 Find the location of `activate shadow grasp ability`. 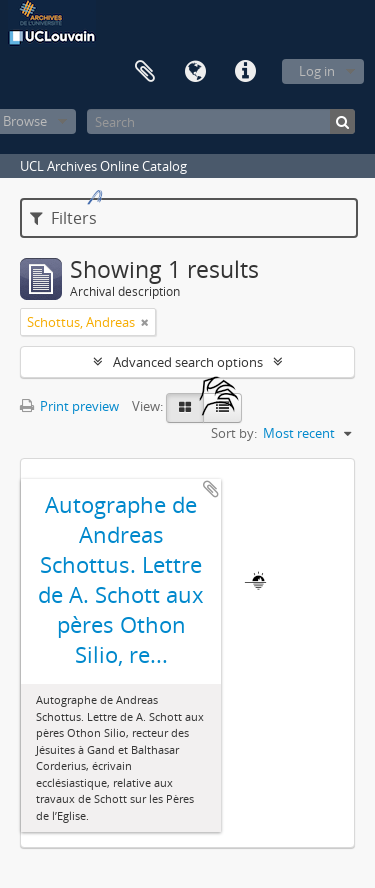

activate shadow grasp ability is located at coordinates (219, 396).